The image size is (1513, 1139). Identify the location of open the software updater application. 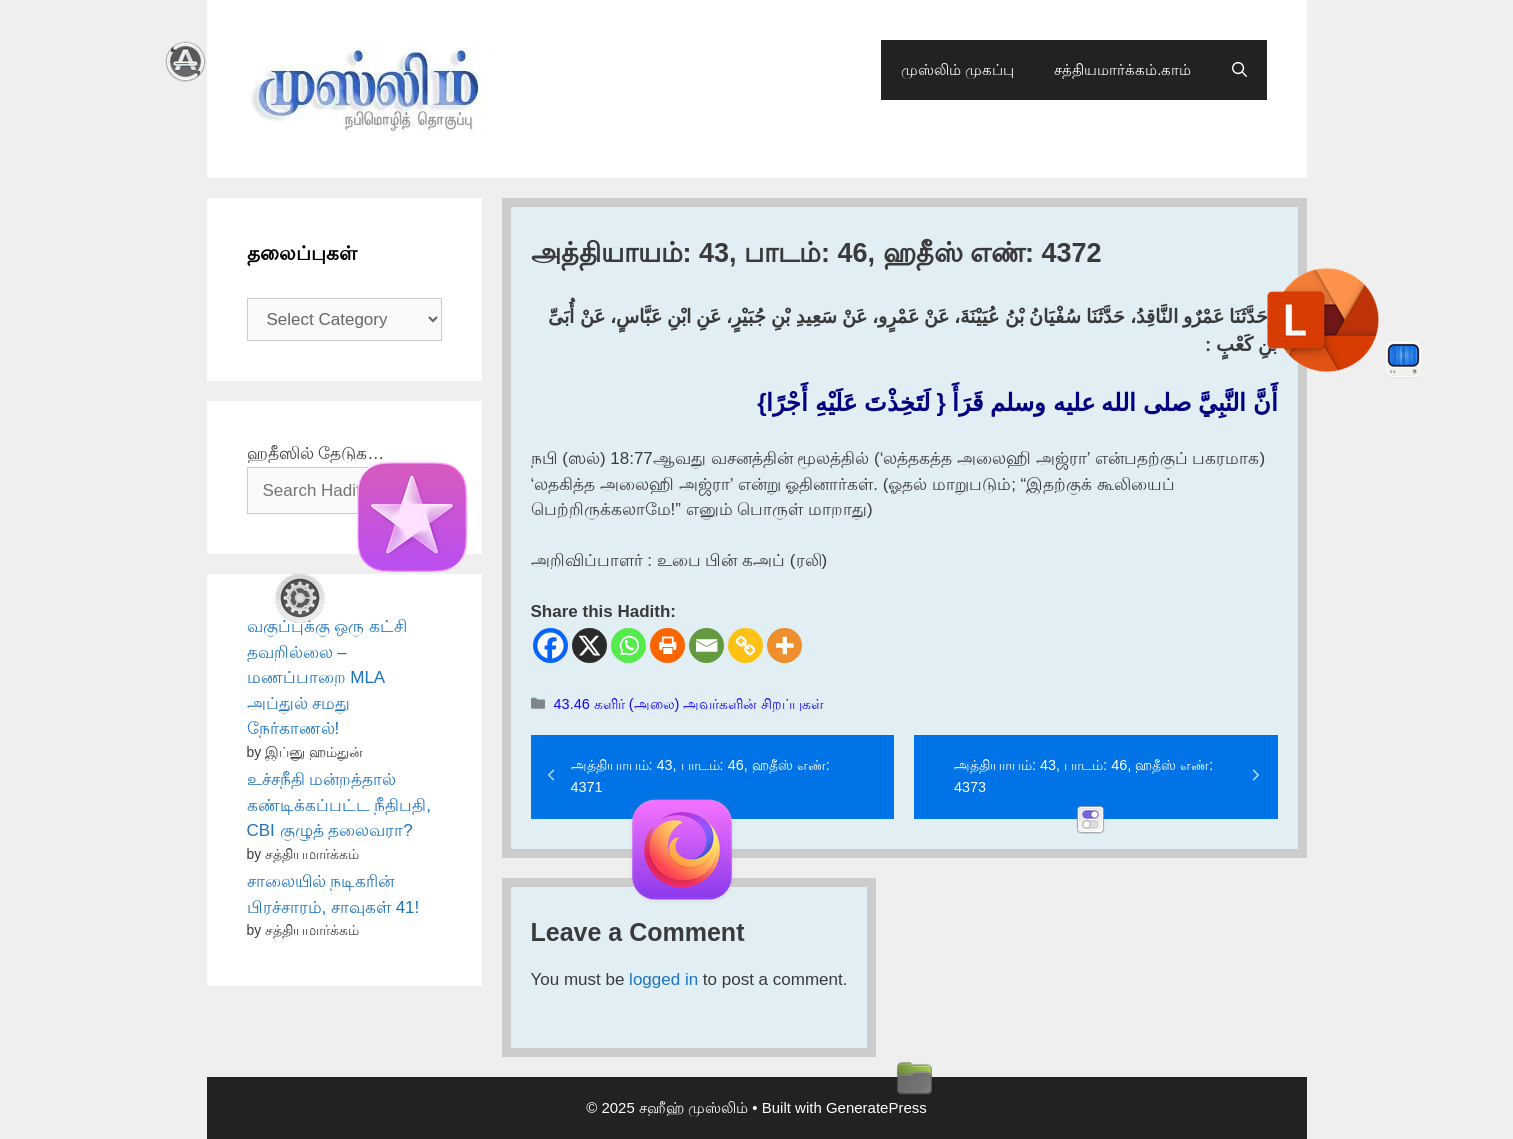
(185, 61).